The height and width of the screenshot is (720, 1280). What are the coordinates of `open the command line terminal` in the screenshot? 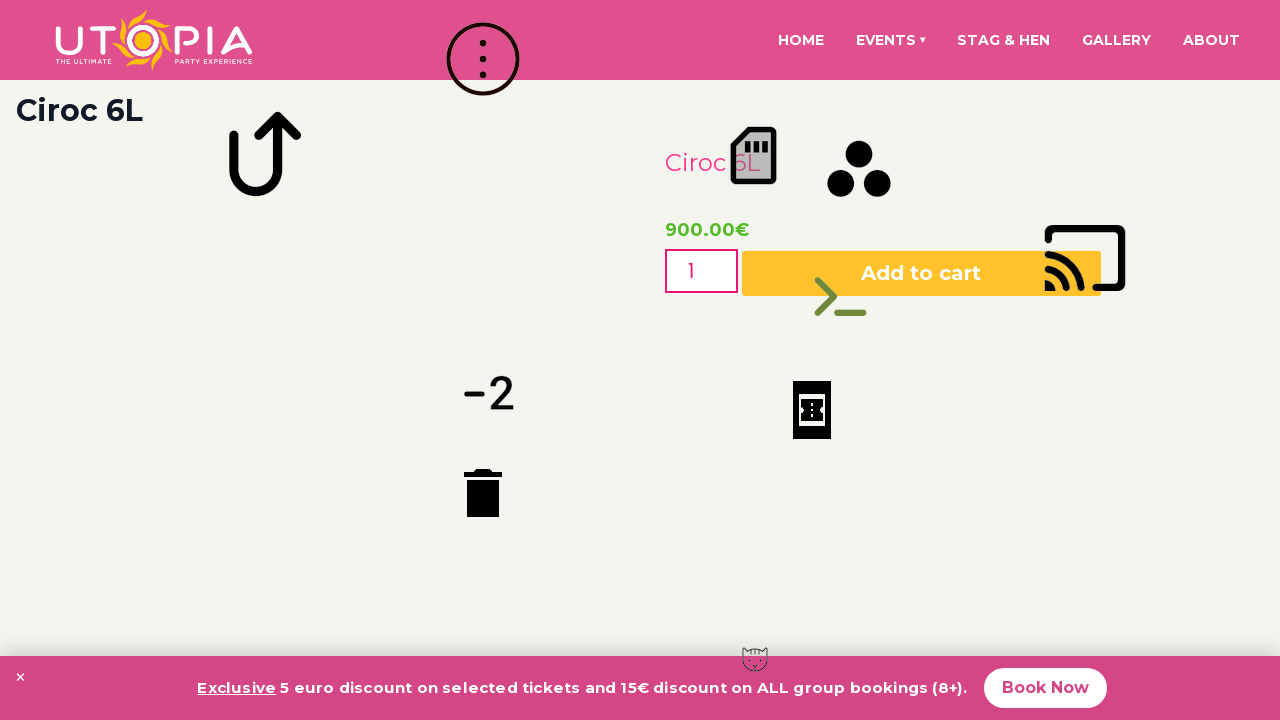 It's located at (840, 296).